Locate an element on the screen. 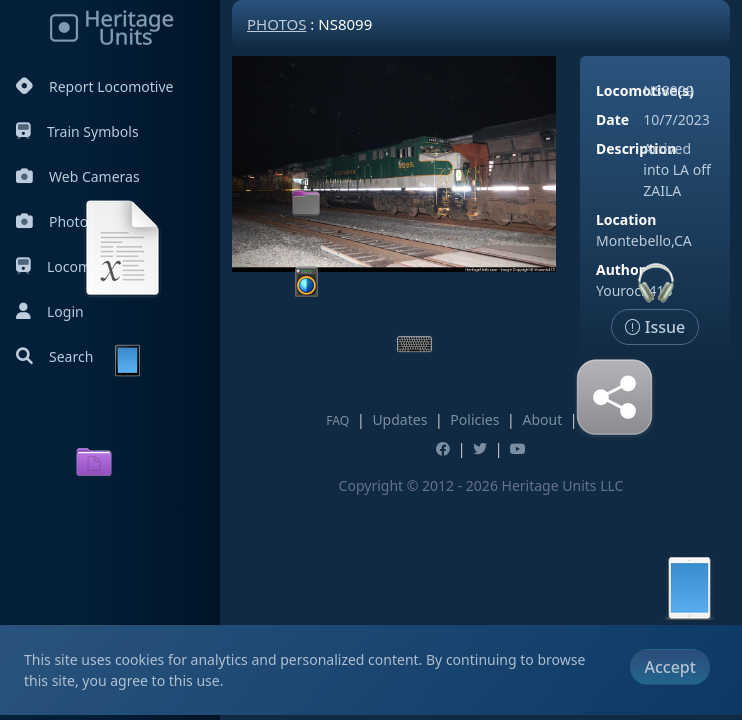 The width and height of the screenshot is (742, 720). access sharing and network preferences is located at coordinates (614, 398).